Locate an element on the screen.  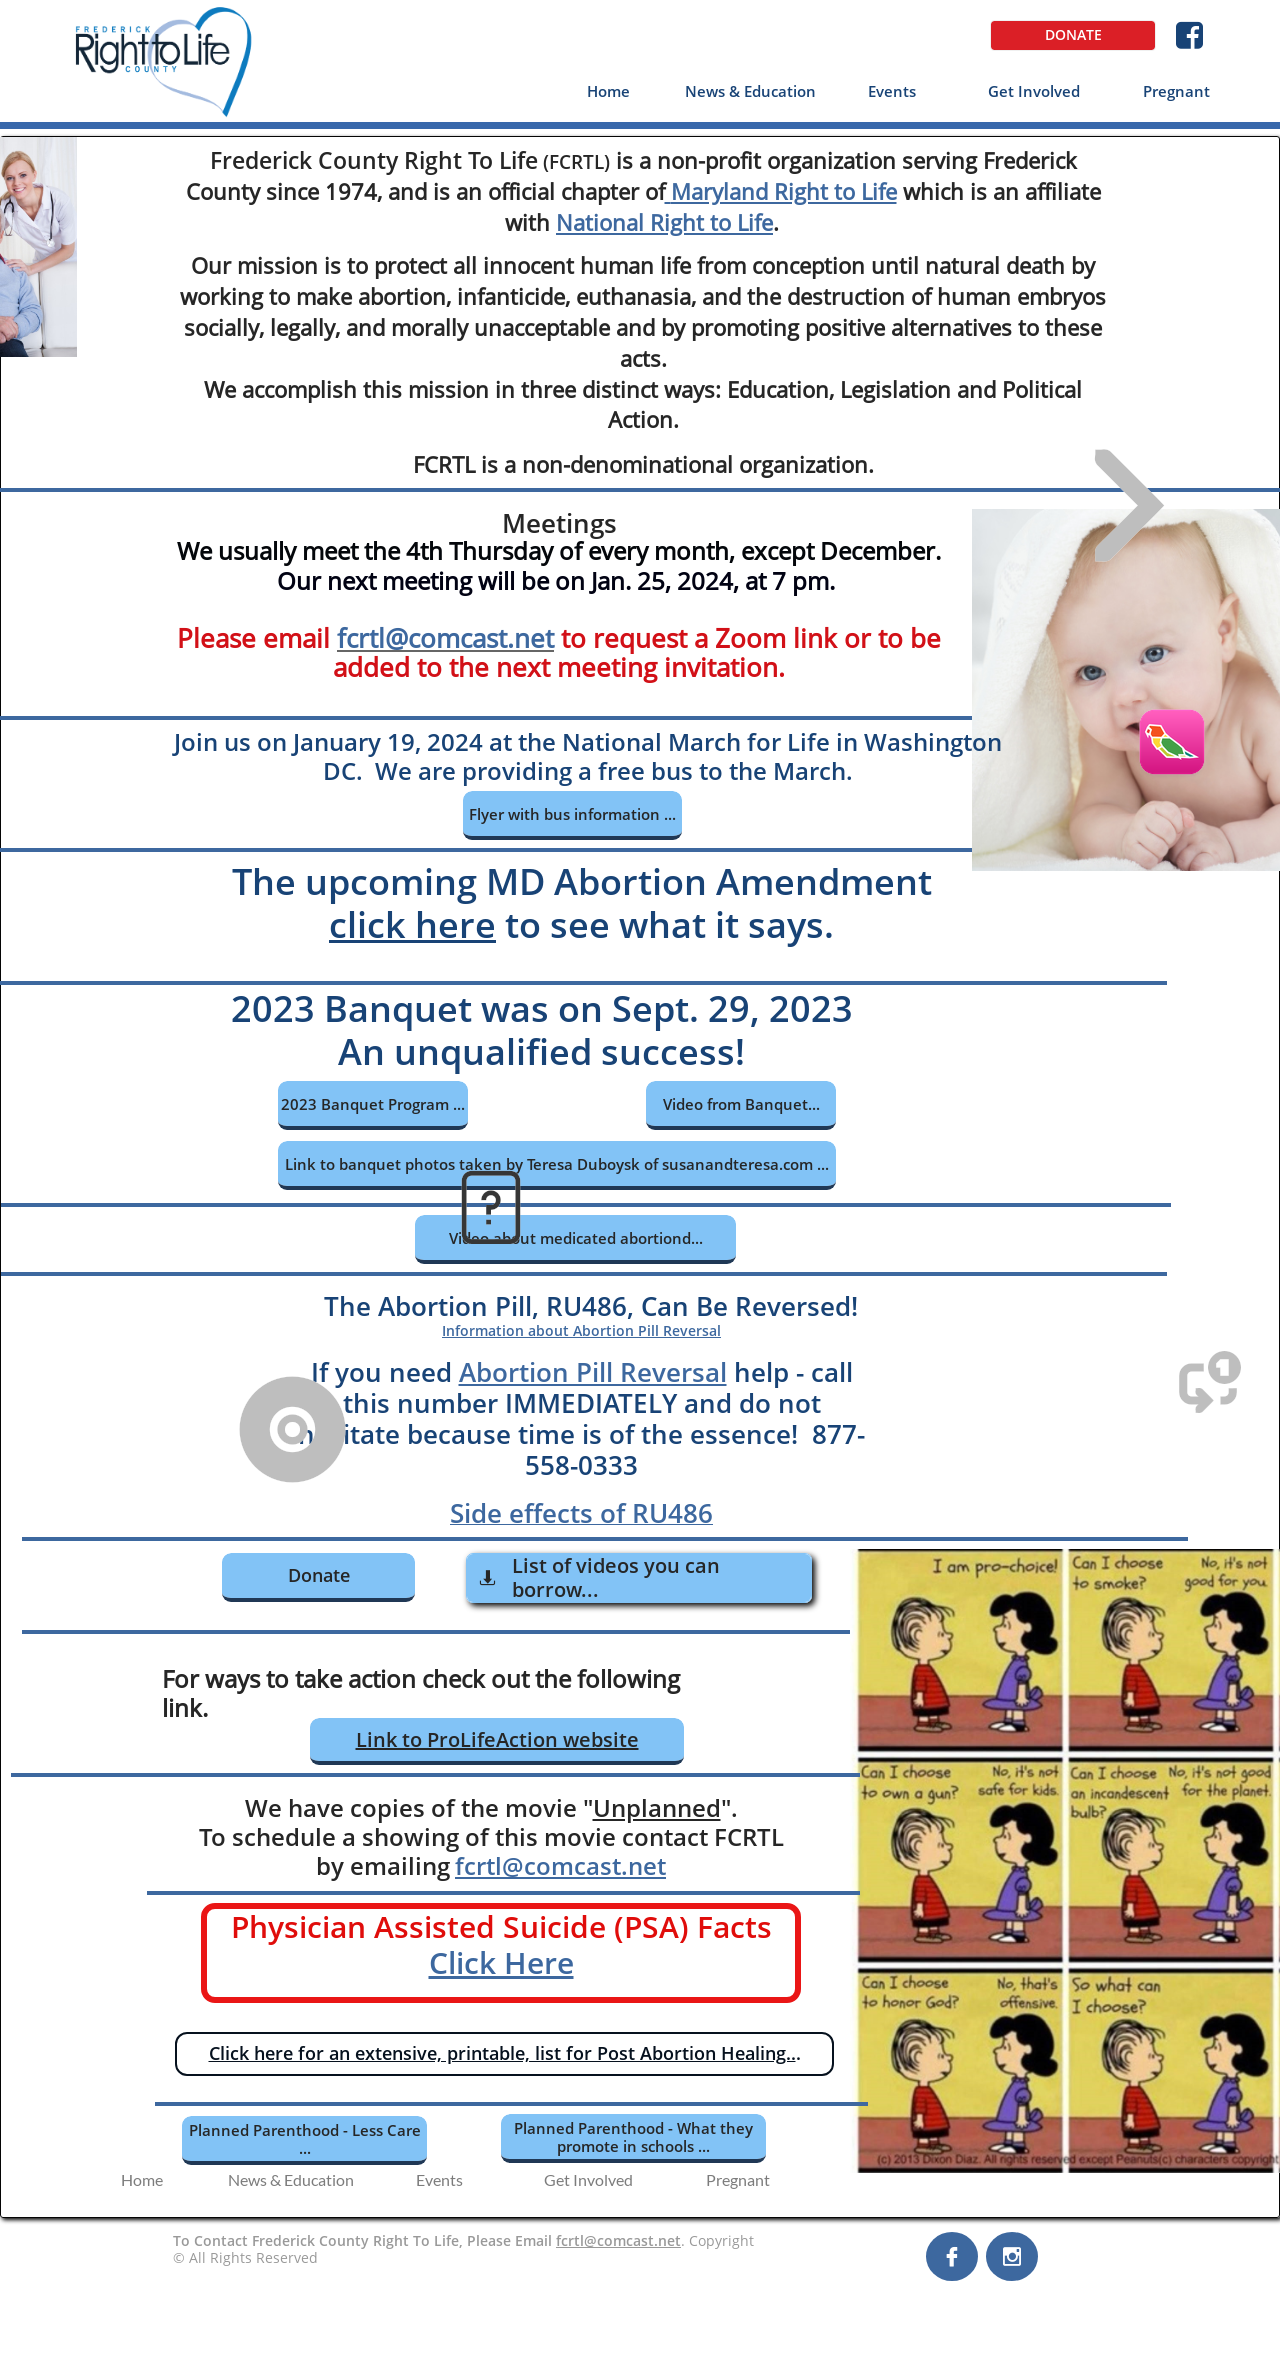
navigate to the next item or page is located at coordinates (1132, 505).